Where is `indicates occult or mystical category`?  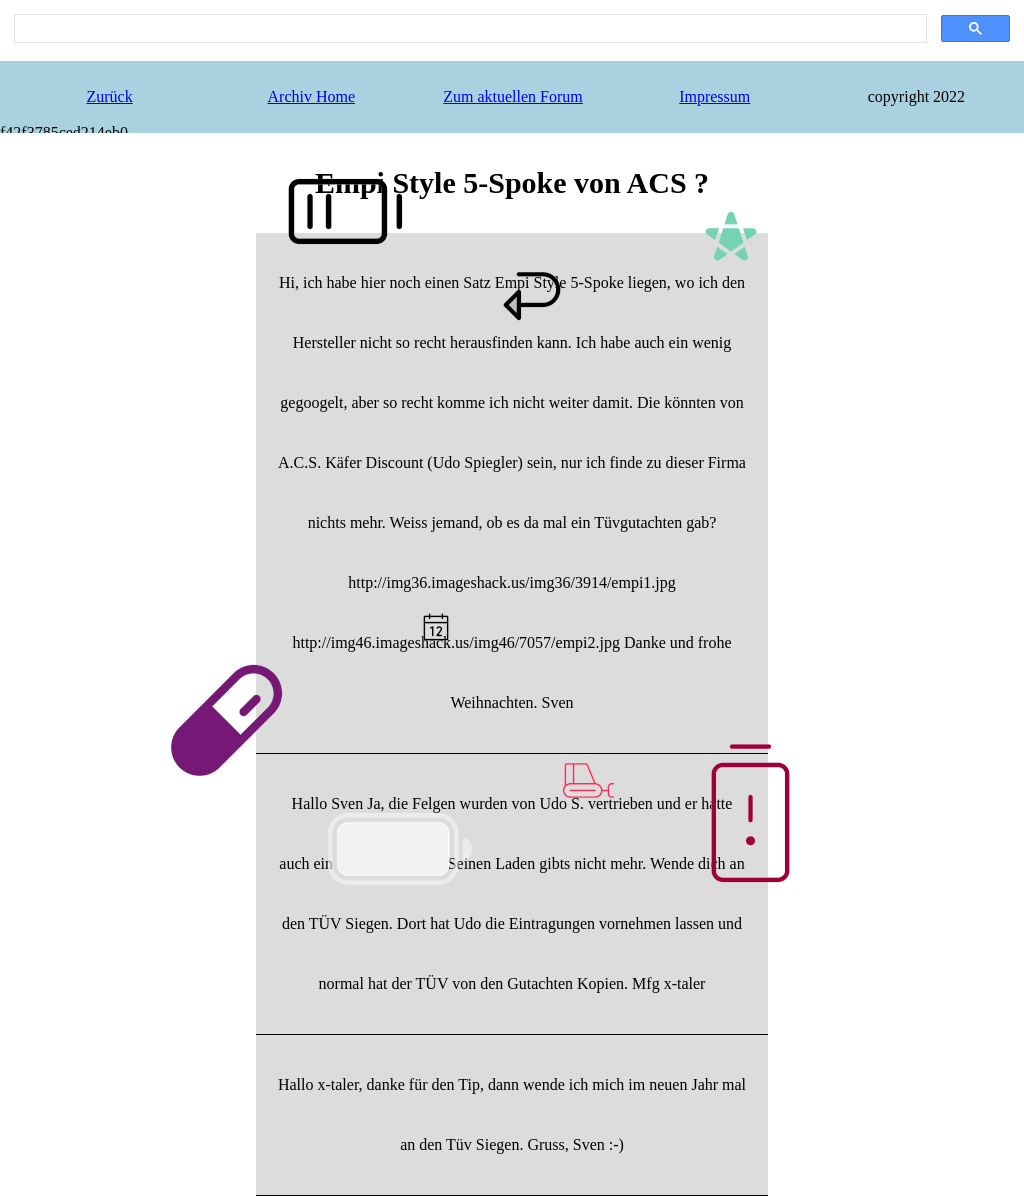
indicates occult or mystical category is located at coordinates (731, 239).